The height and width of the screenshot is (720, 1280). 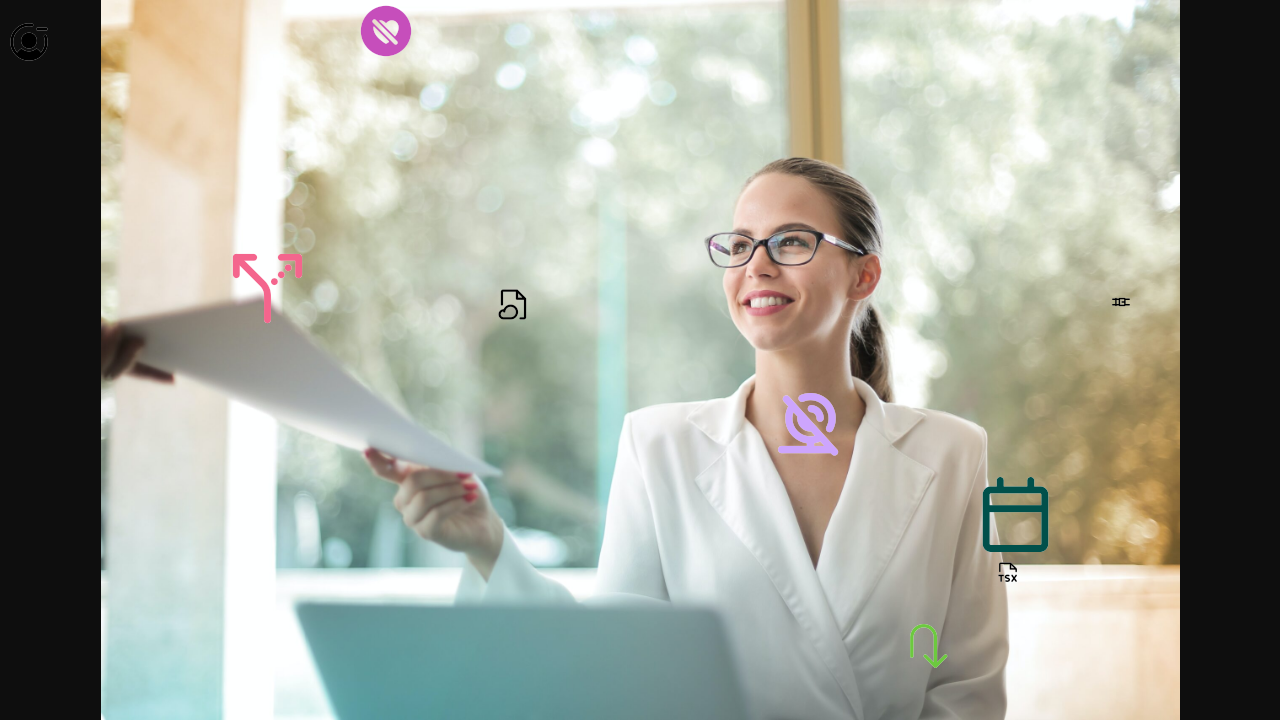 What do you see at coordinates (810, 425) in the screenshot?
I see `webcam is disabled or turned off` at bounding box center [810, 425].